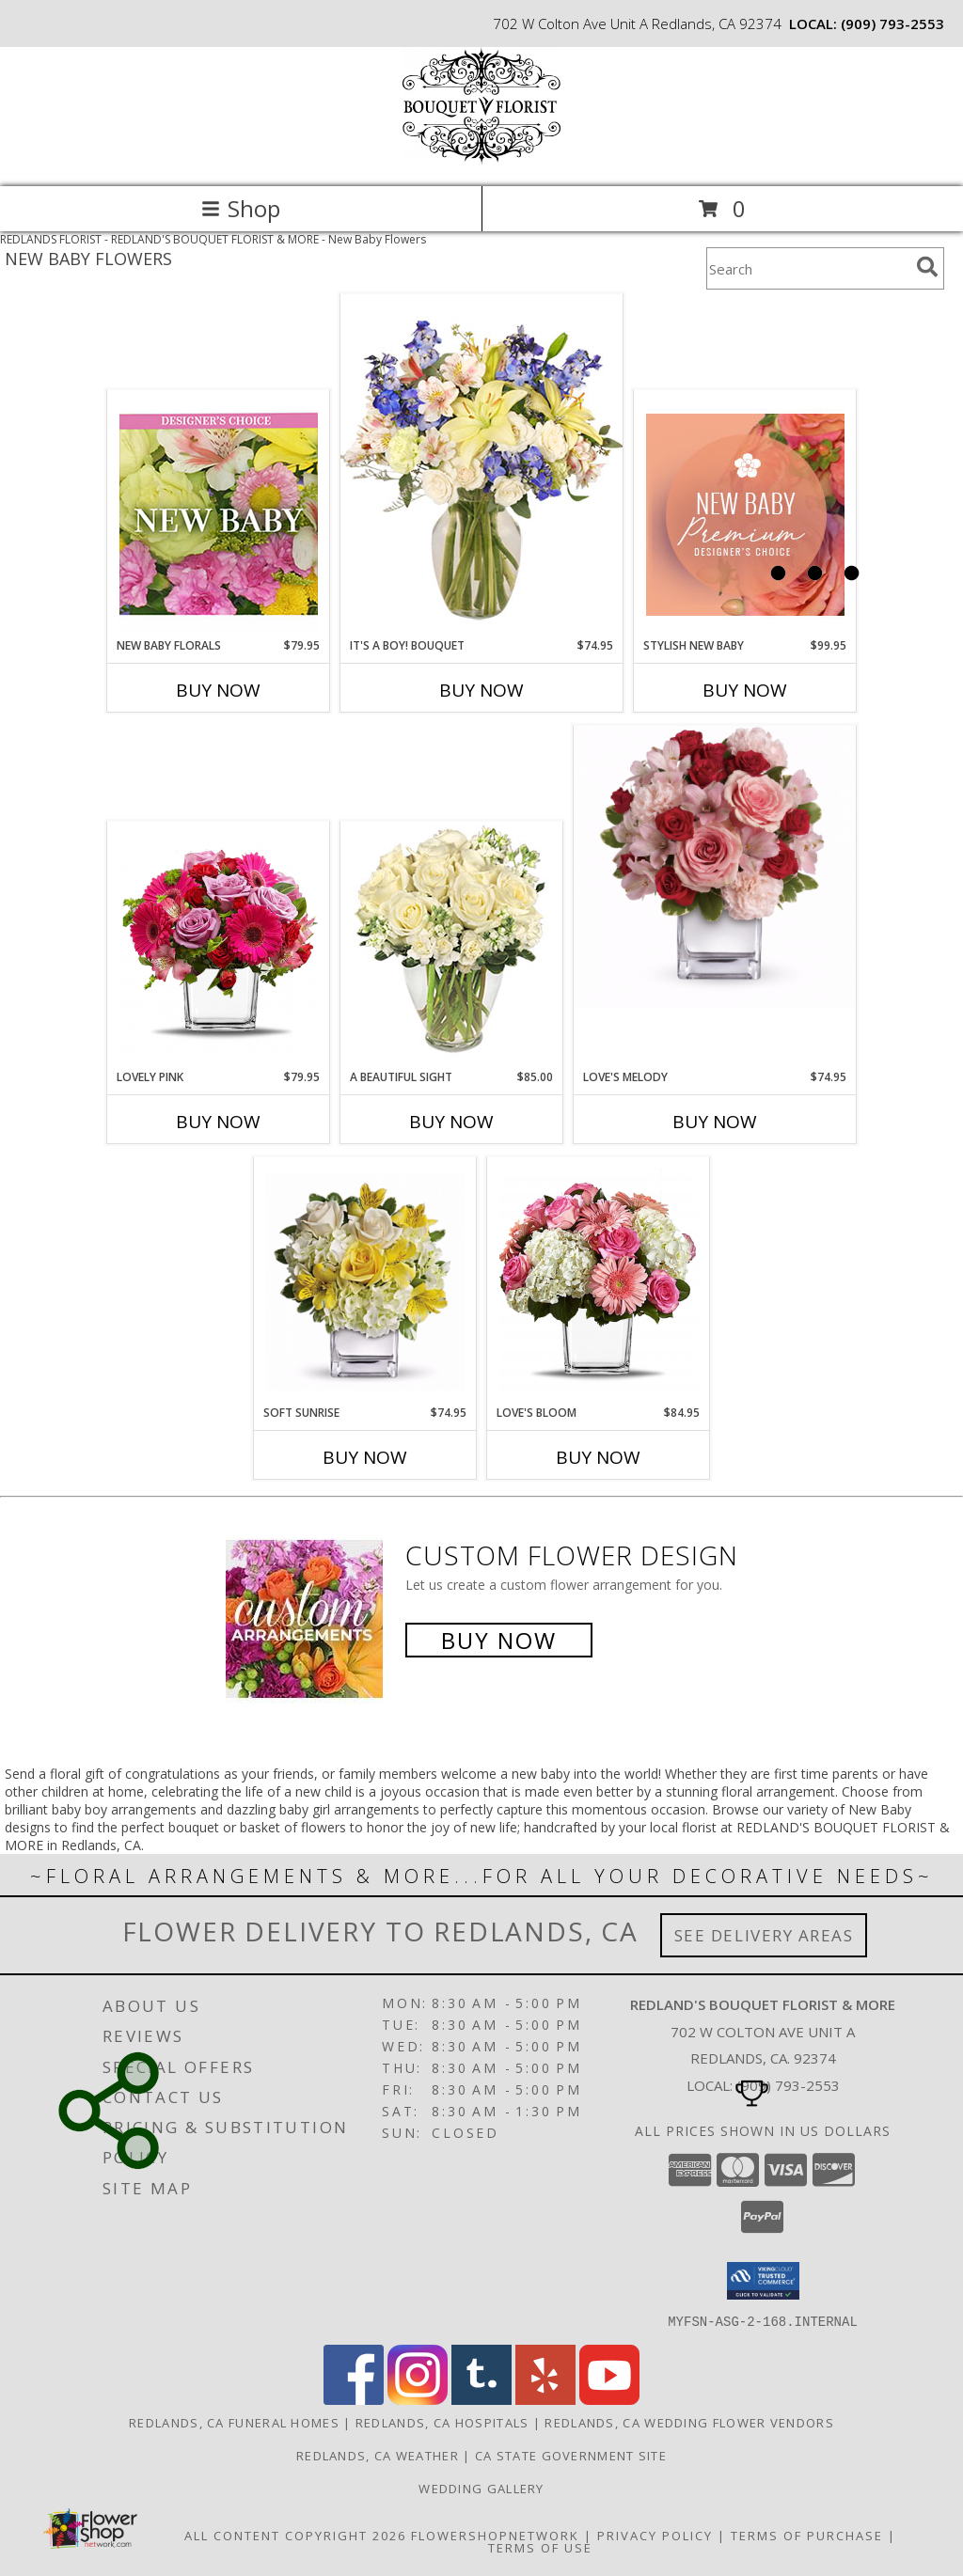  I want to click on view achievements or awards, so click(751, 2092).